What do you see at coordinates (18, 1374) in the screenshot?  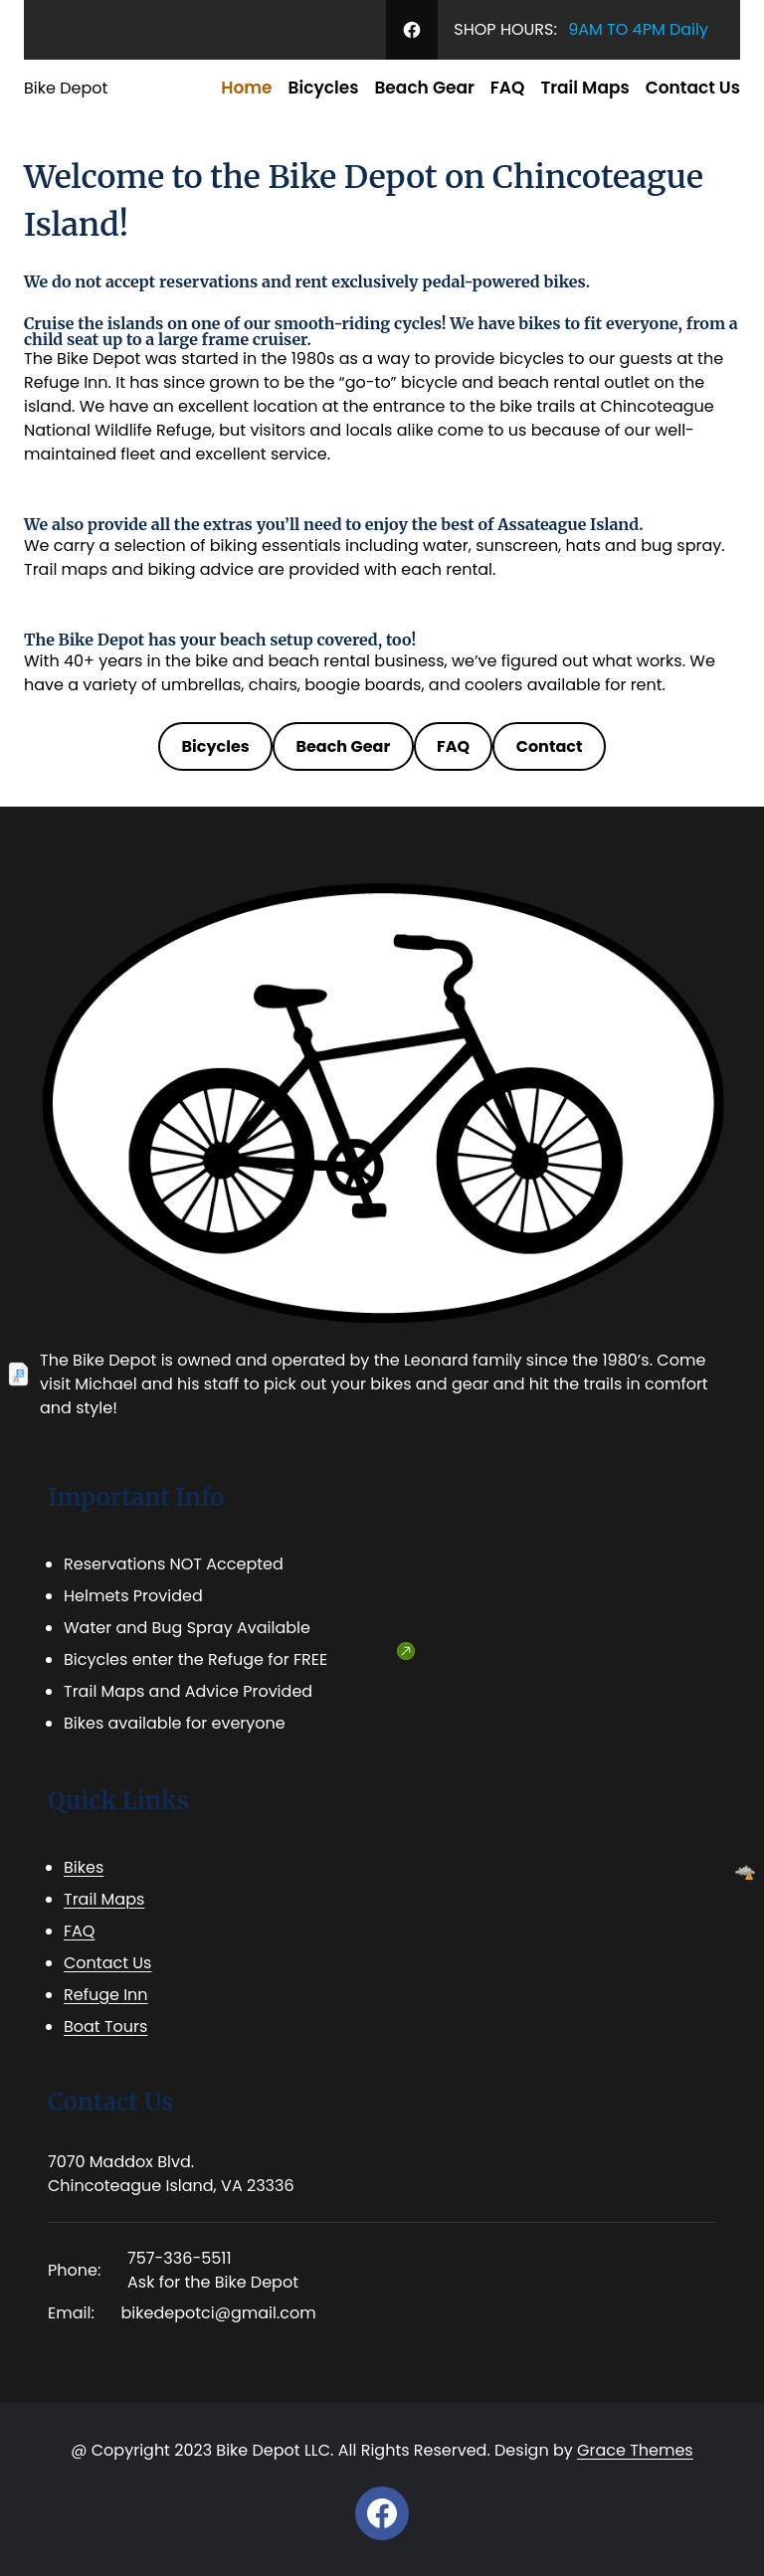 I see `a gettext translation file for software localization` at bounding box center [18, 1374].